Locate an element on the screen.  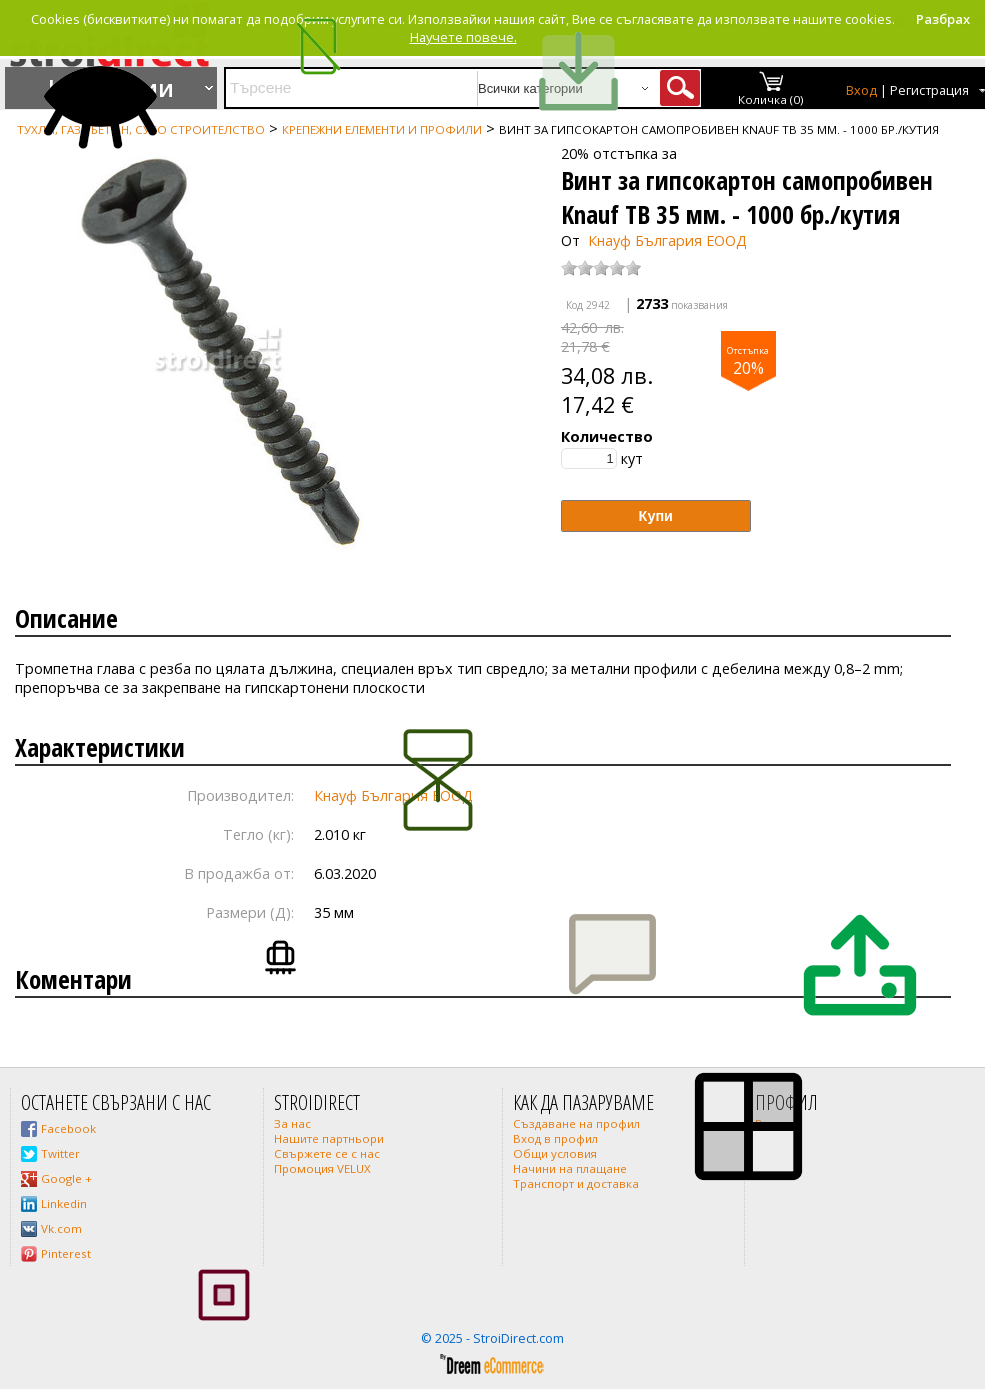
indicates a process is in progress is located at coordinates (438, 780).